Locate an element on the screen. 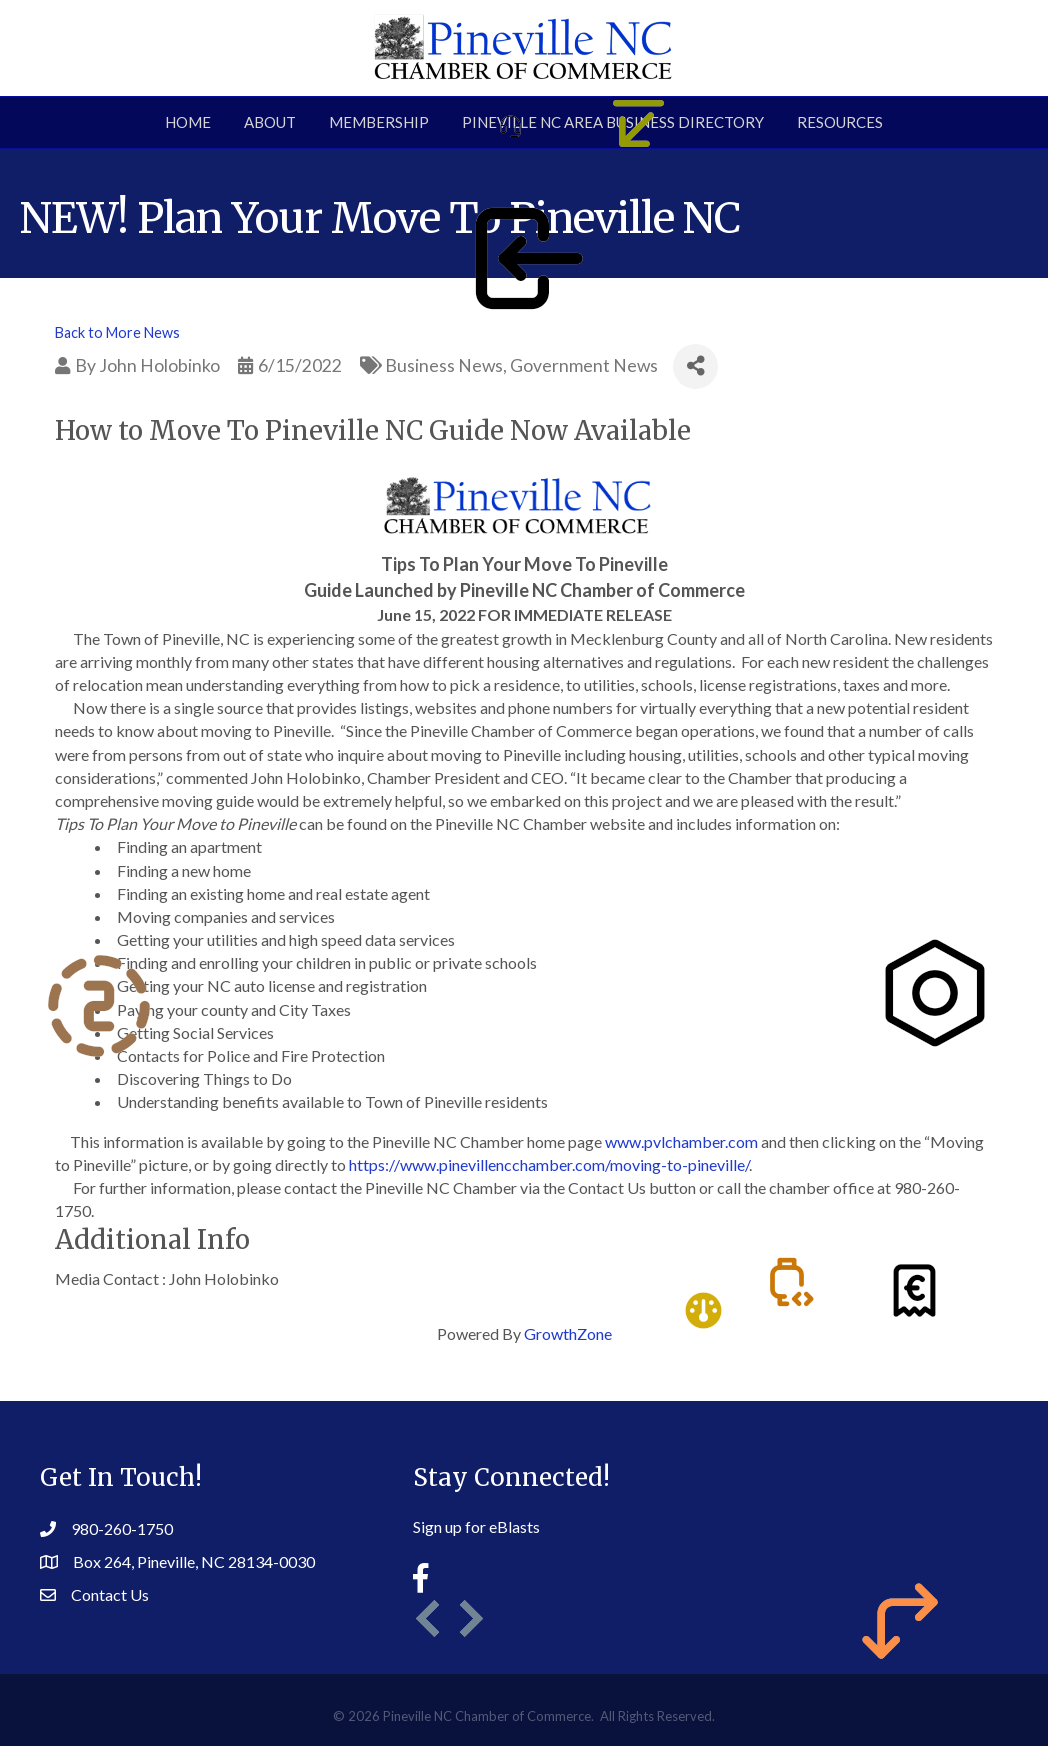  resize element diagonally is located at coordinates (900, 1621).